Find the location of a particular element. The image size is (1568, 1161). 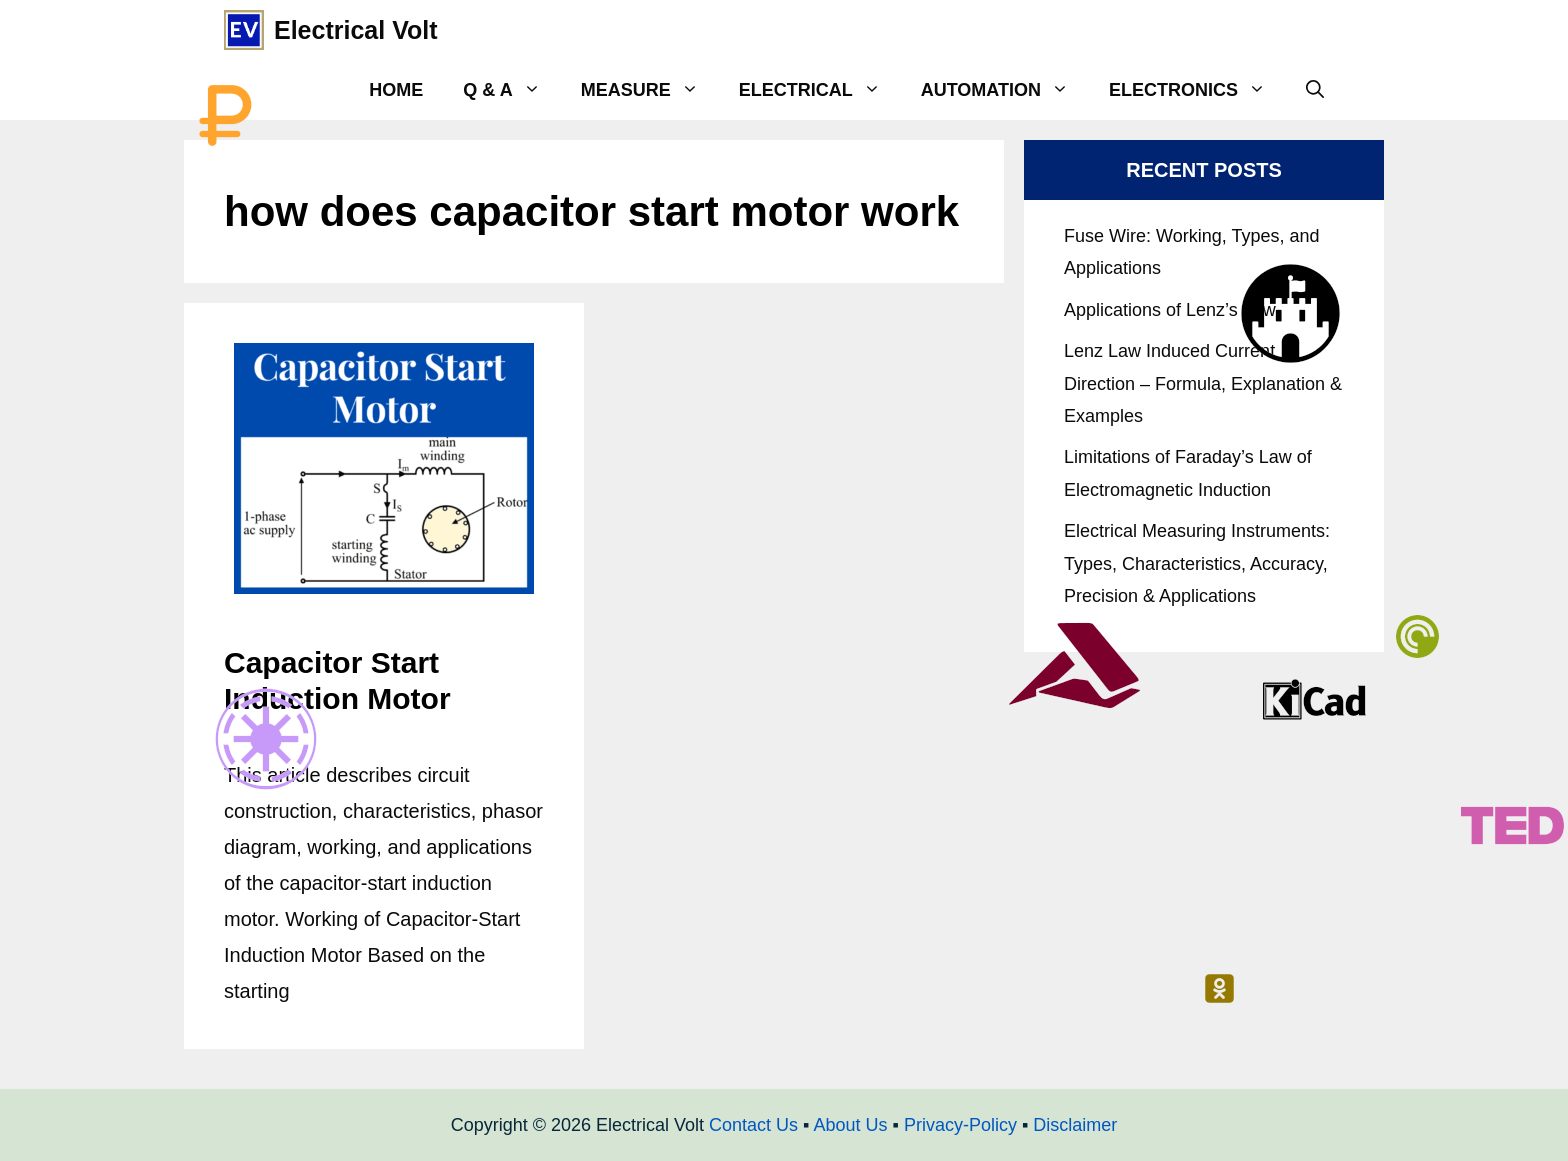

open pocket casts app is located at coordinates (1417, 636).